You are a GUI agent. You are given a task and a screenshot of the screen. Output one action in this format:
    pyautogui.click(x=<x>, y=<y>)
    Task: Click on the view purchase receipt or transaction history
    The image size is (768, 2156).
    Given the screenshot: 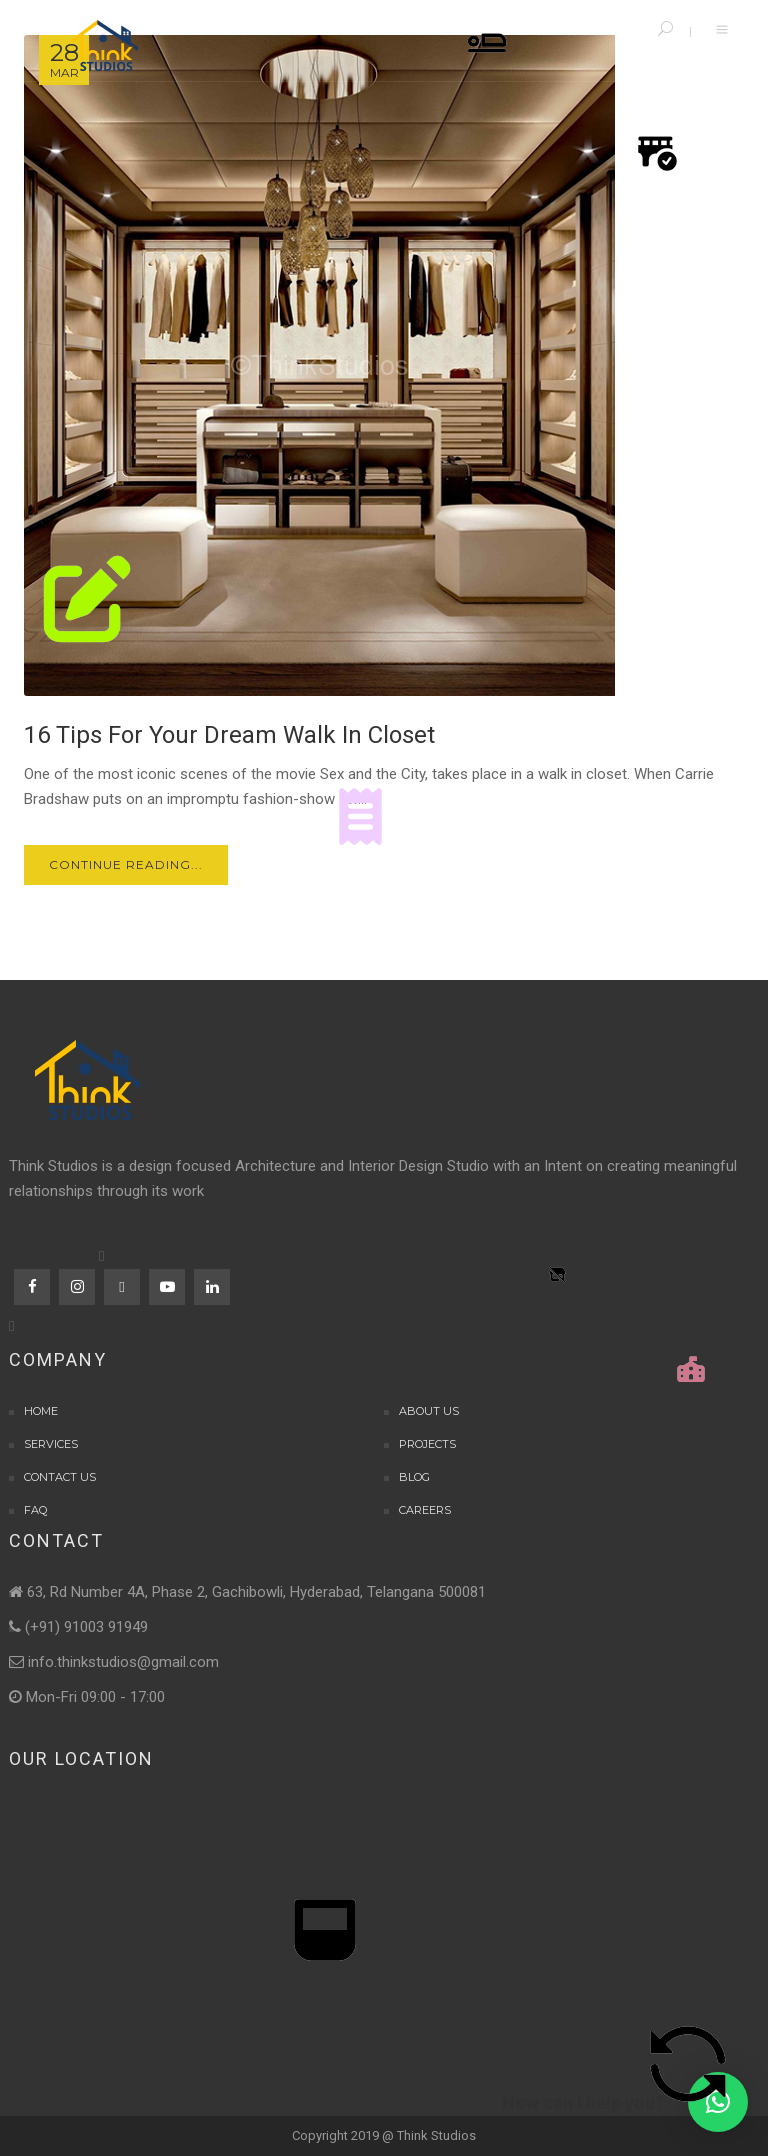 What is the action you would take?
    pyautogui.click(x=360, y=816)
    